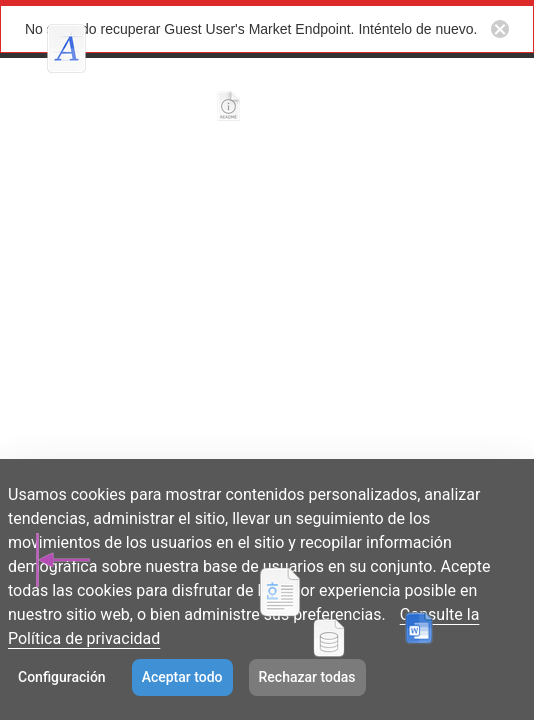  Describe the element at coordinates (228, 106) in the screenshot. I see `open readme documentation file` at that location.